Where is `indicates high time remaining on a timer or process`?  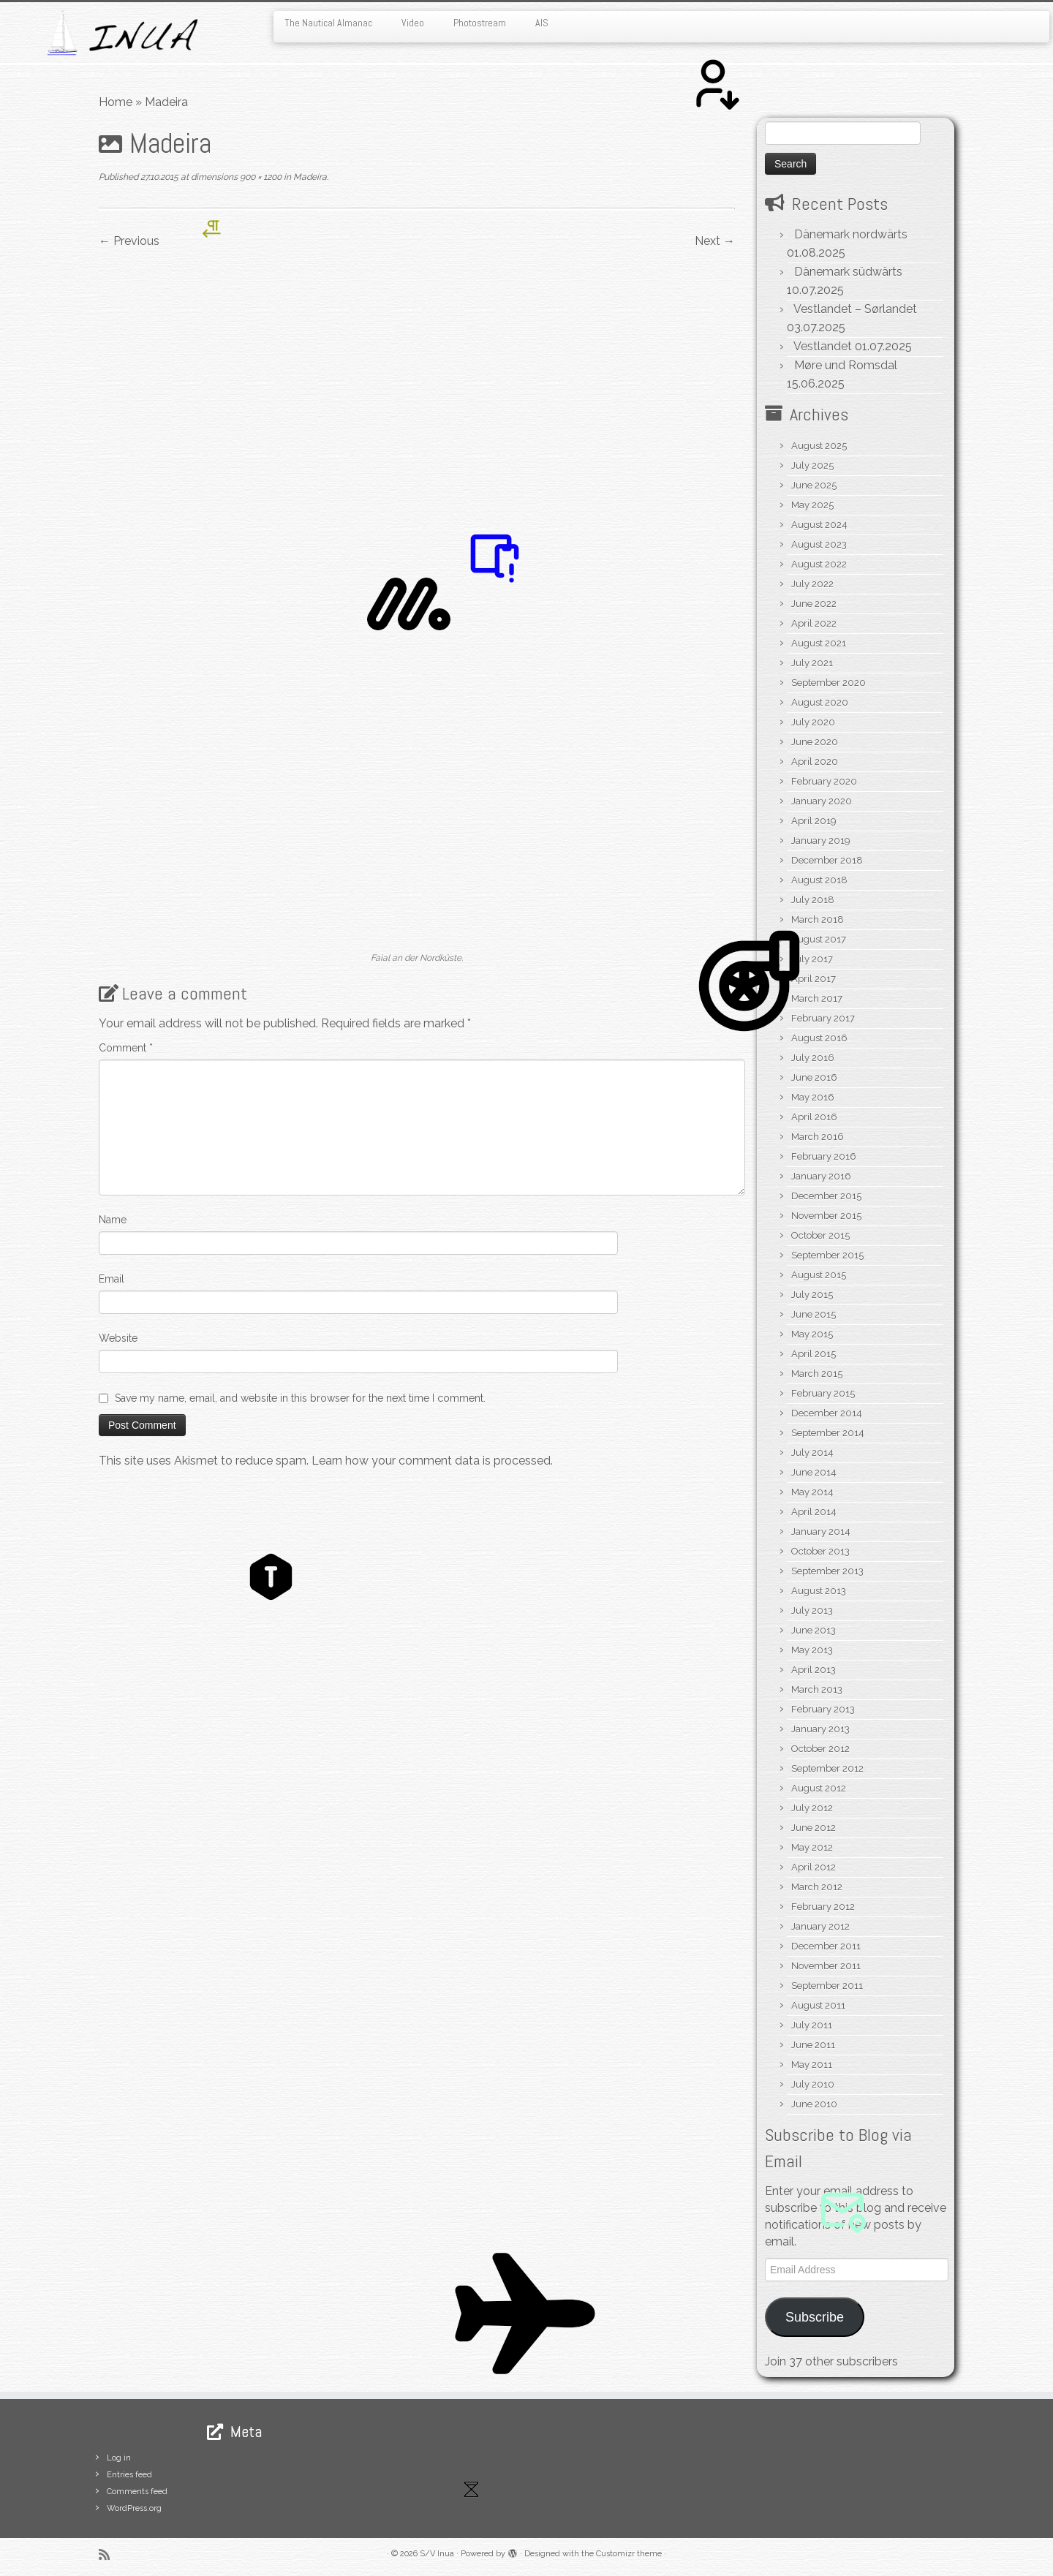 indicates high time remaining on a timer or process is located at coordinates (471, 2489).